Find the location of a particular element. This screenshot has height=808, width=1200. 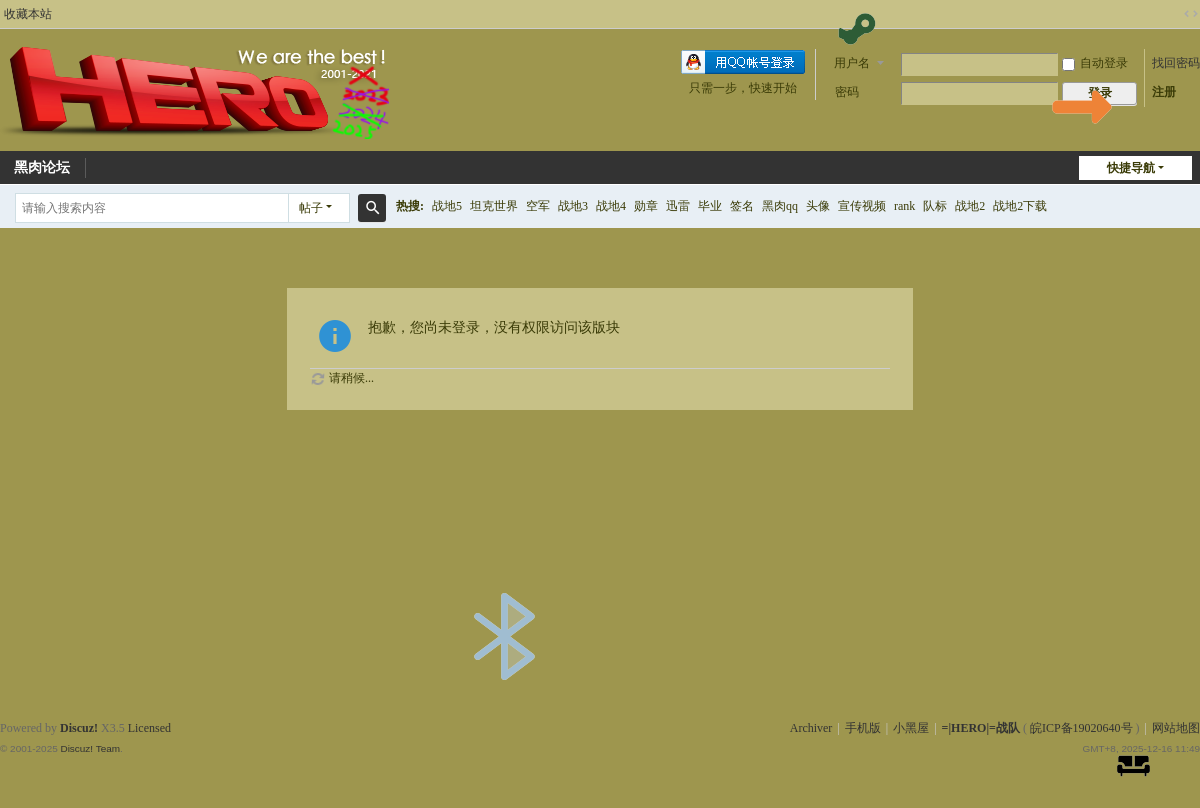

browse furniture or home decor items is located at coordinates (1133, 765).